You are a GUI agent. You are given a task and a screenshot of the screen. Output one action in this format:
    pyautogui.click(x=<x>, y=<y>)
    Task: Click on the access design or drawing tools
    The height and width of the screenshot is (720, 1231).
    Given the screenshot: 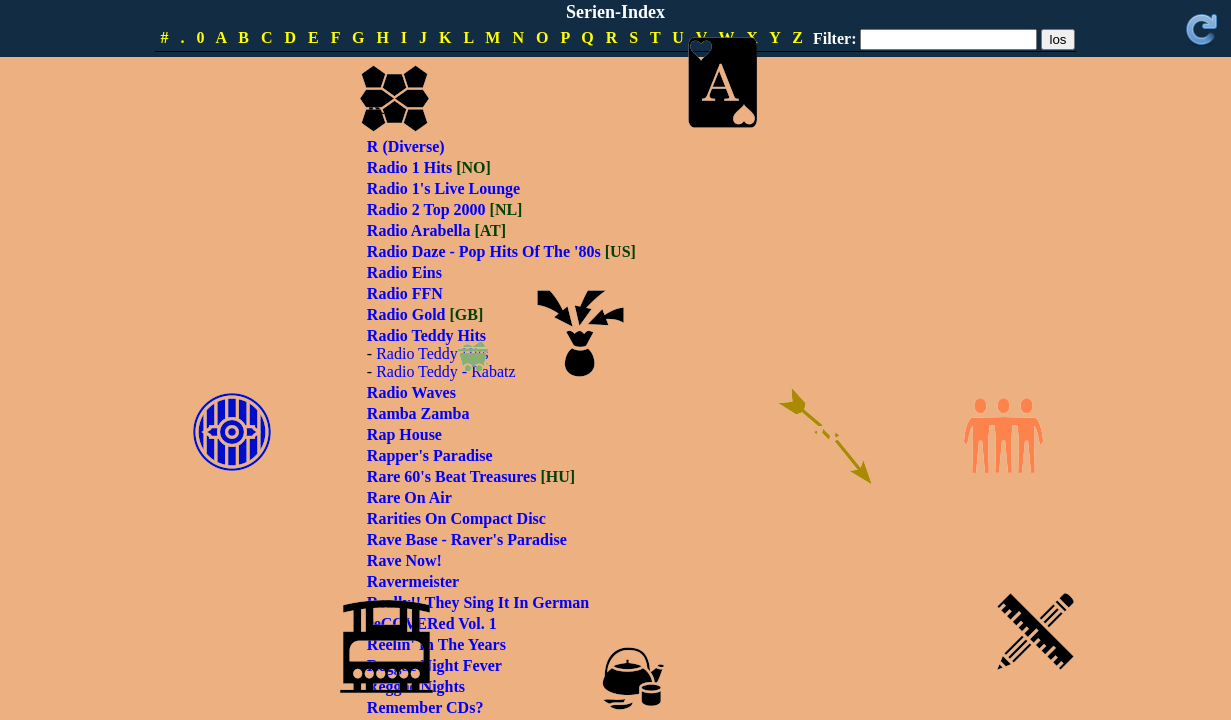 What is the action you would take?
    pyautogui.click(x=1035, y=631)
    